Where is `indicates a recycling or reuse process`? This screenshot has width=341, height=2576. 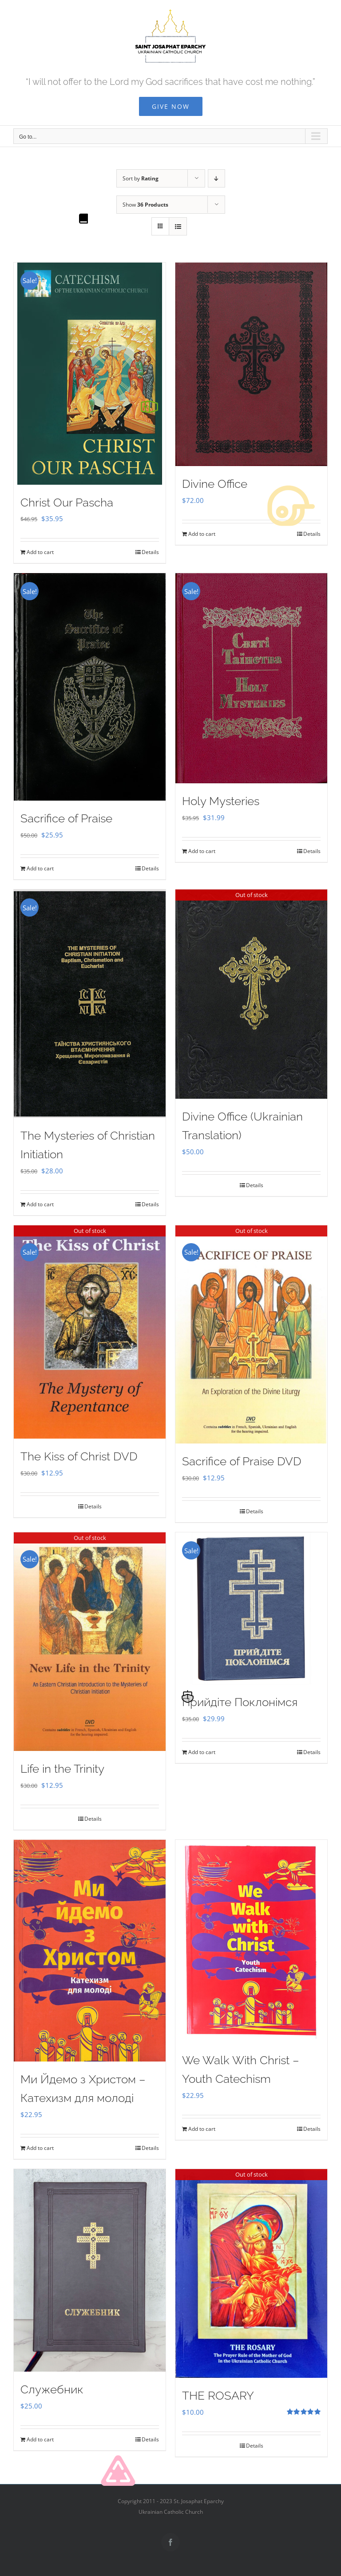 indicates a recycling or reuse process is located at coordinates (118, 2471).